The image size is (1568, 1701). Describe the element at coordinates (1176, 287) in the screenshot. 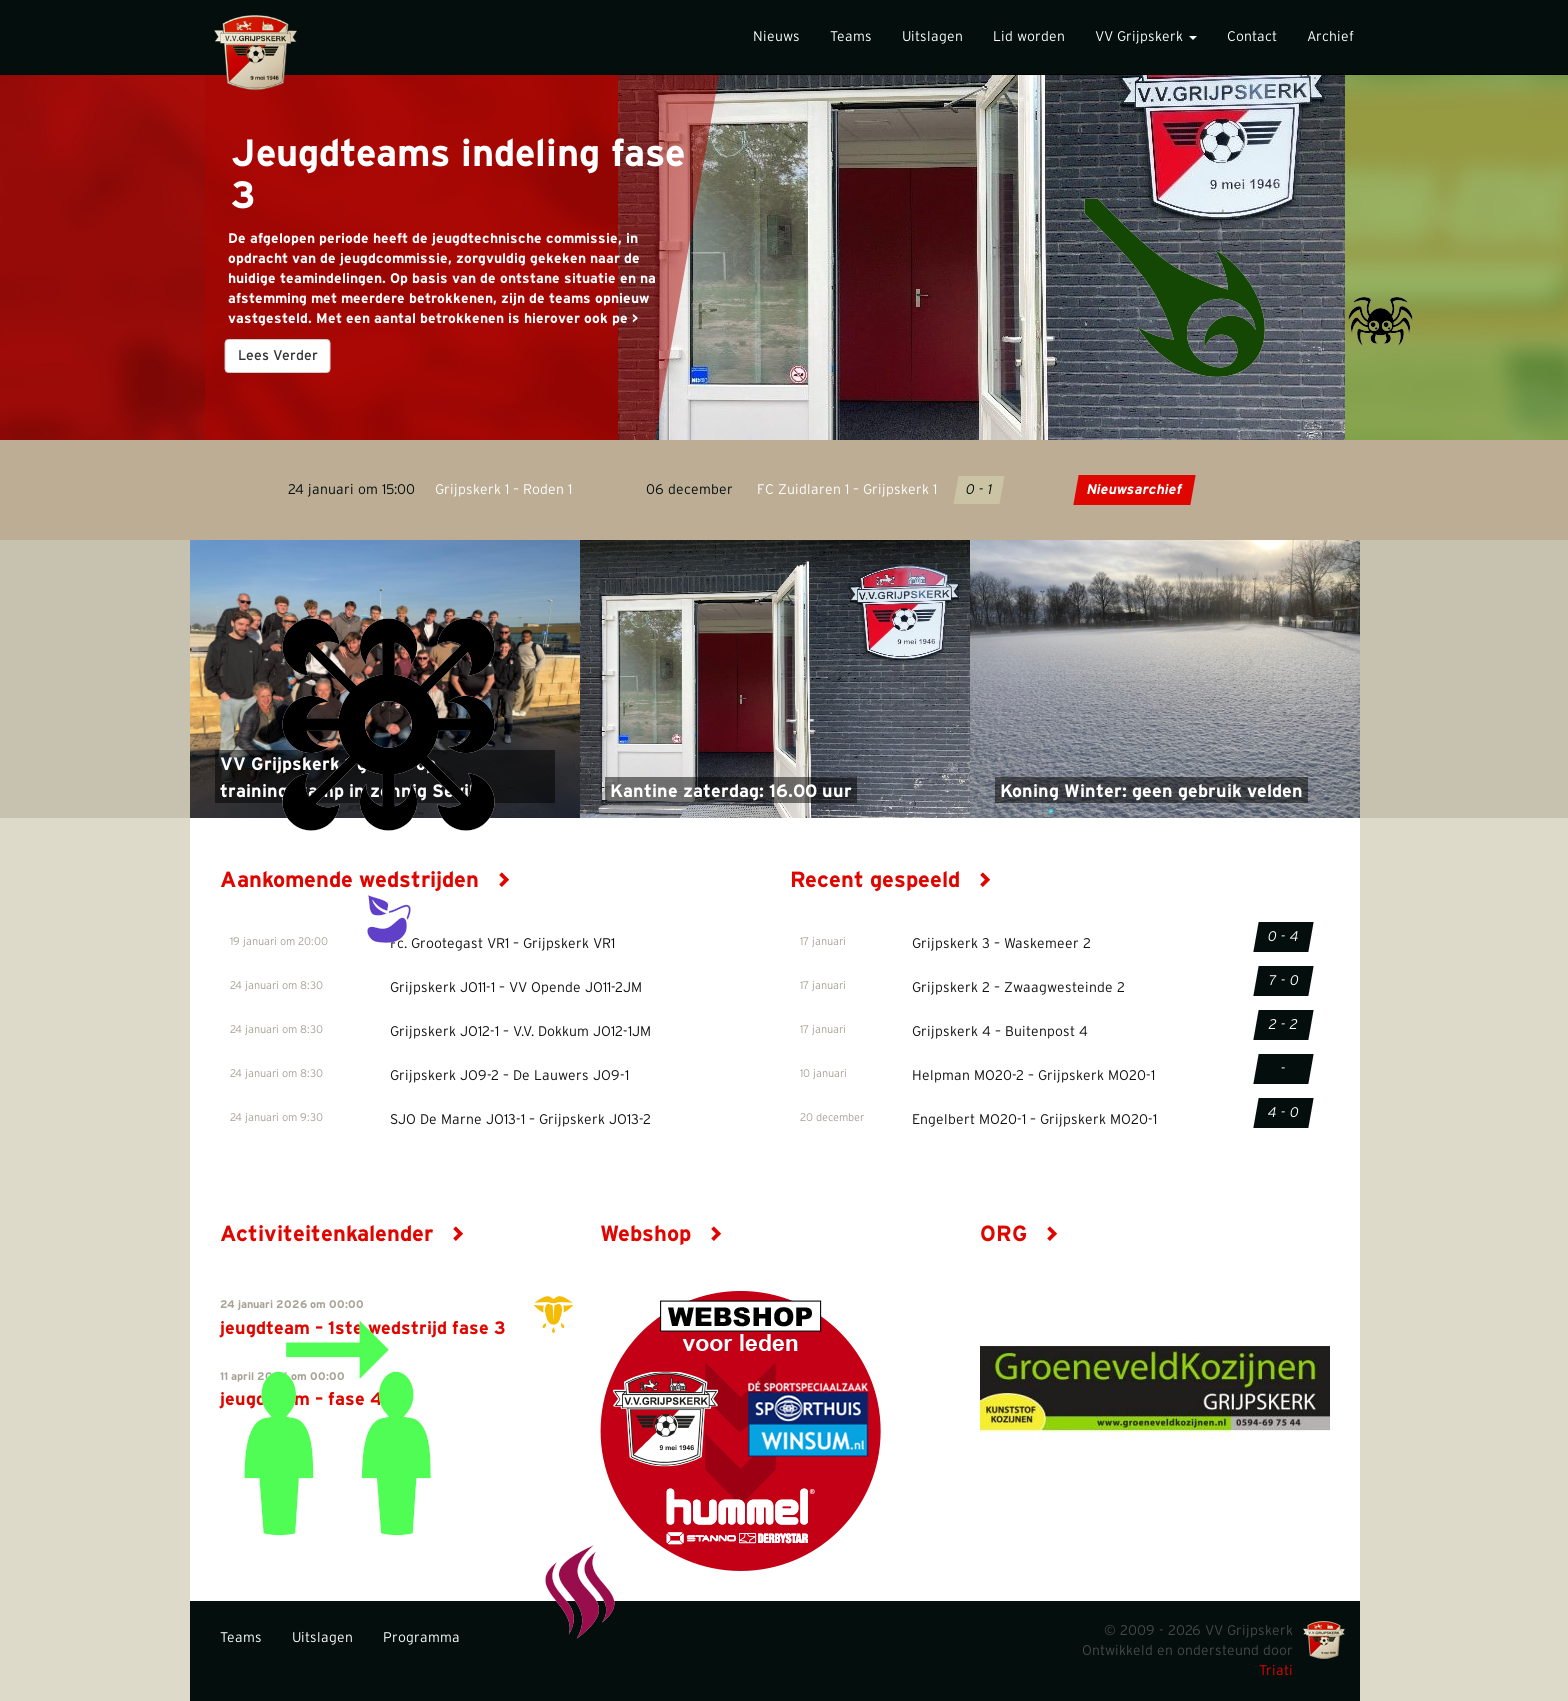

I see `cast a fire spell or ability` at that location.